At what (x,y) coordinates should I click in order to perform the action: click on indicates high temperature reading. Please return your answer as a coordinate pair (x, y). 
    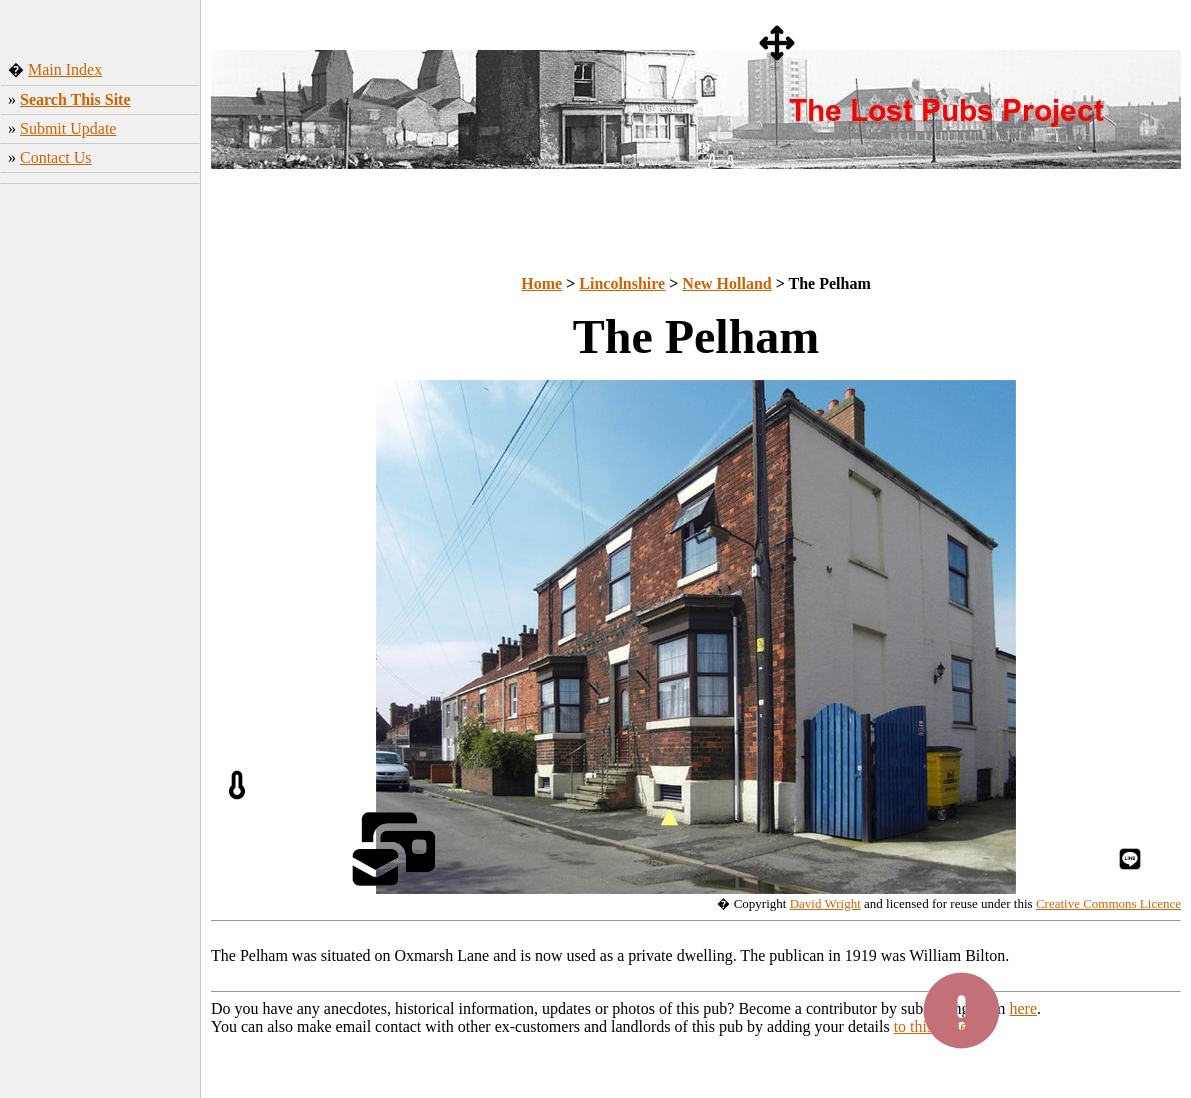
    Looking at the image, I should click on (237, 785).